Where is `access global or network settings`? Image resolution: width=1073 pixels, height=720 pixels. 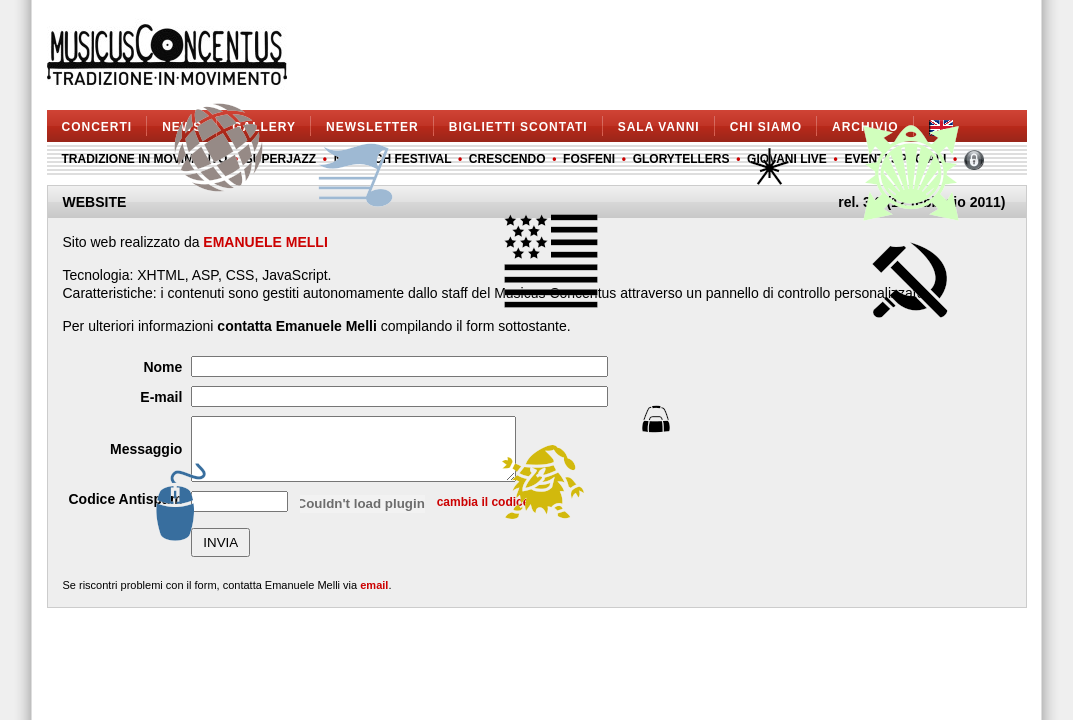 access global or network settings is located at coordinates (218, 147).